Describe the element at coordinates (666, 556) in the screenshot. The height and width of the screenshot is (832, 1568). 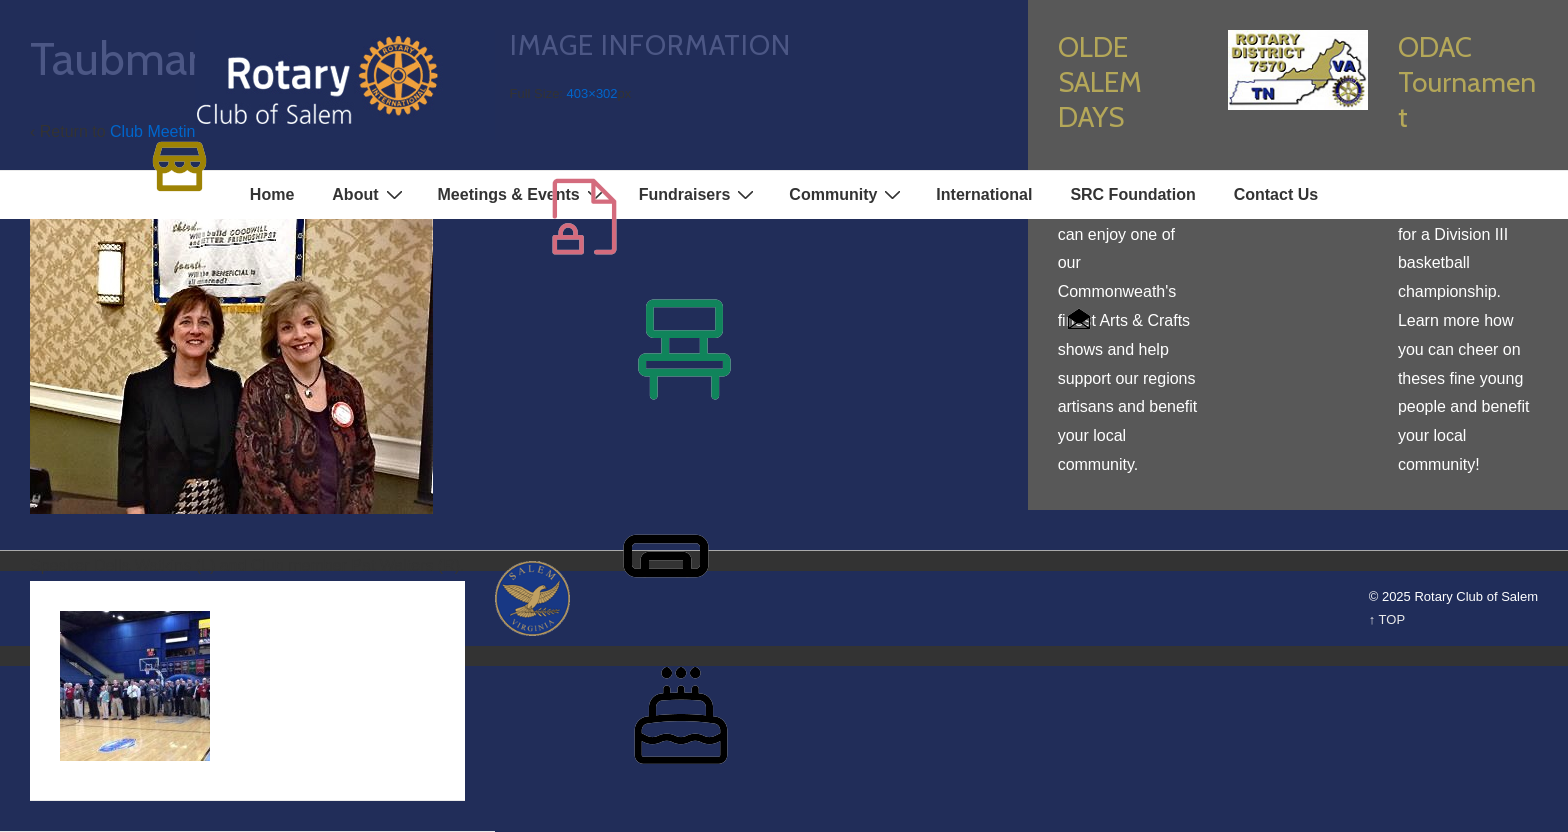
I see `air conditioning is currently off or unavailable` at that location.